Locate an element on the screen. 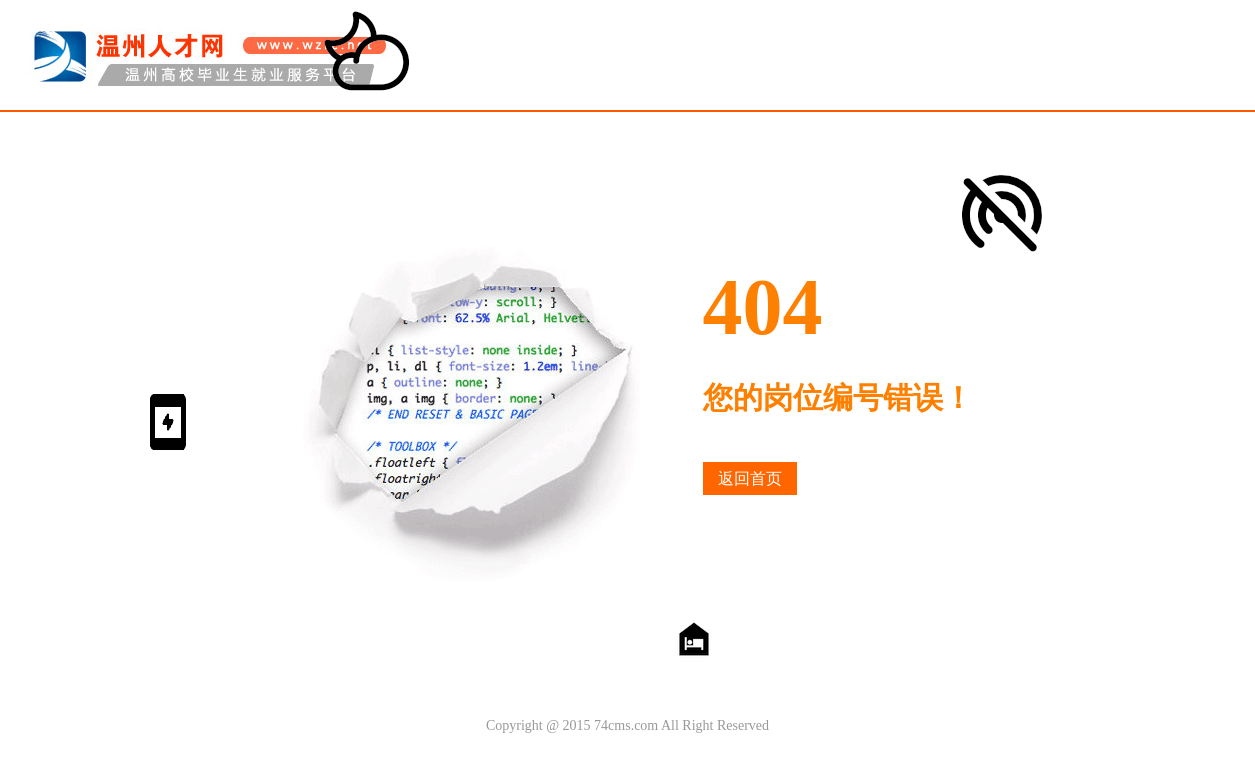  indicates nighttime or evening weather conditions is located at coordinates (365, 55).